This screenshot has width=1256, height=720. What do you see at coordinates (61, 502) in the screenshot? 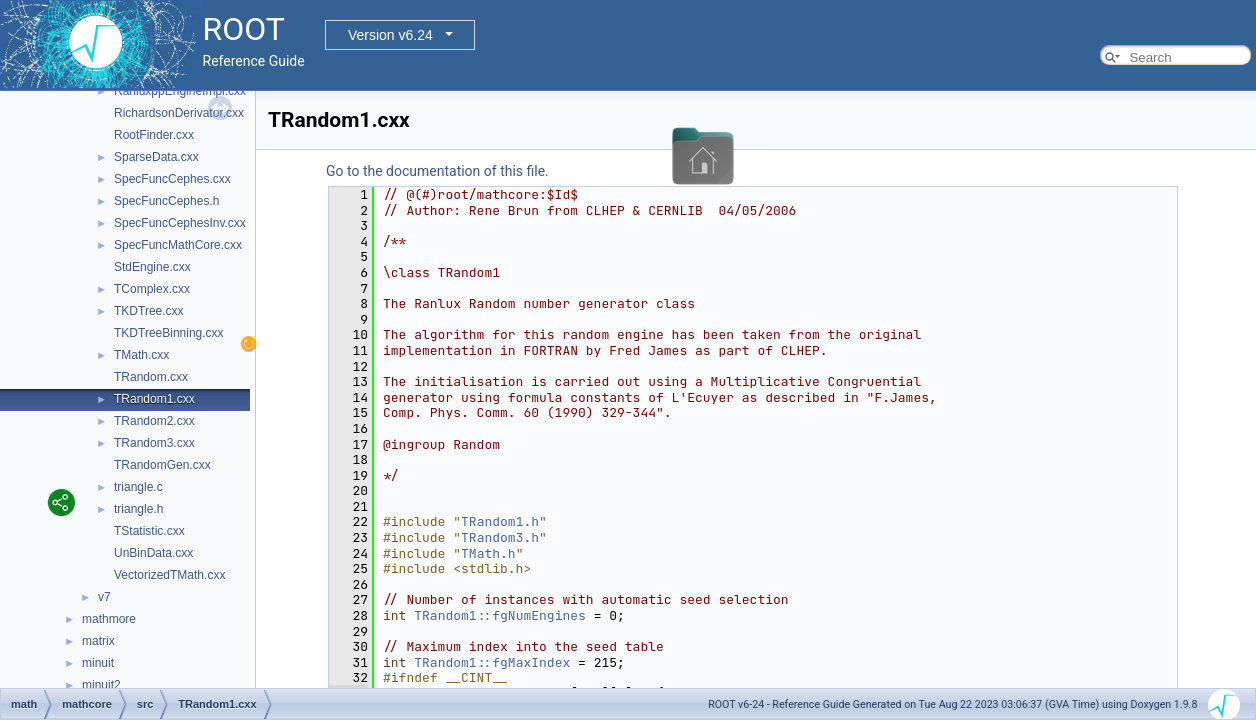
I see `indicates a shared file or folder` at bounding box center [61, 502].